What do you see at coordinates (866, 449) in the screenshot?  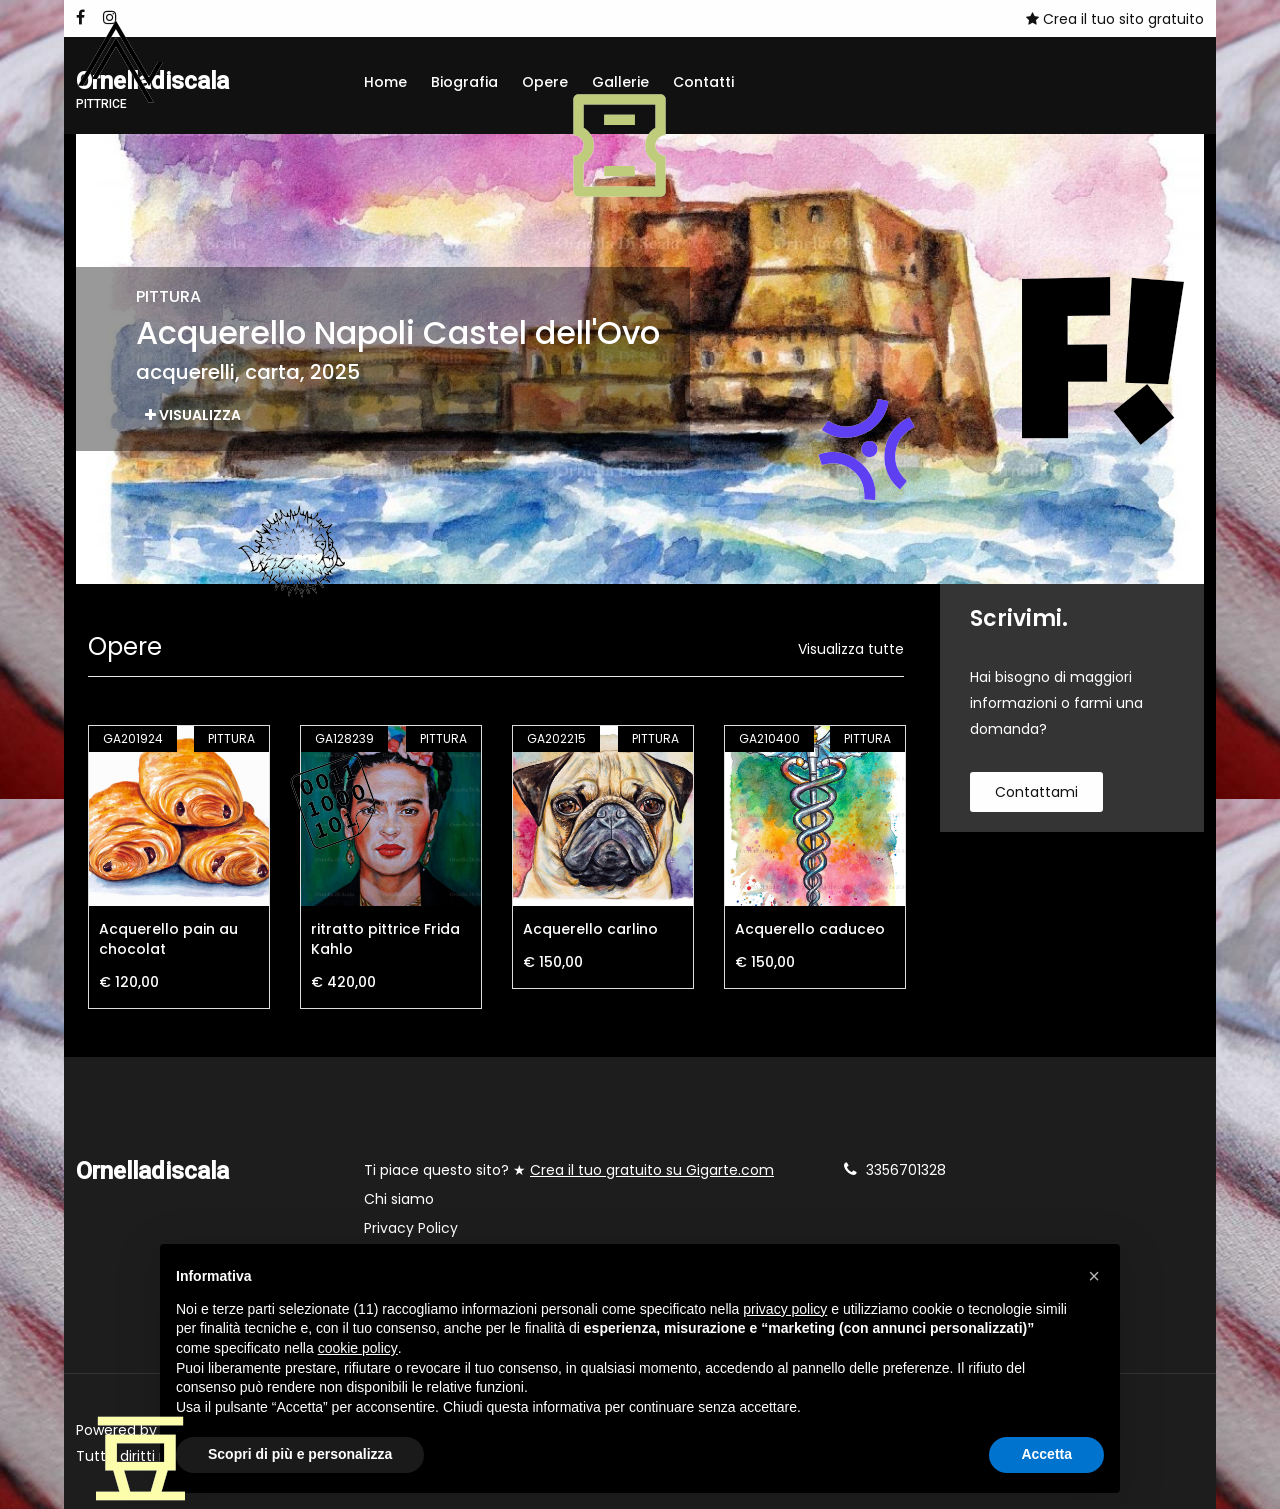 I see `open Launchpad app launcher` at bounding box center [866, 449].